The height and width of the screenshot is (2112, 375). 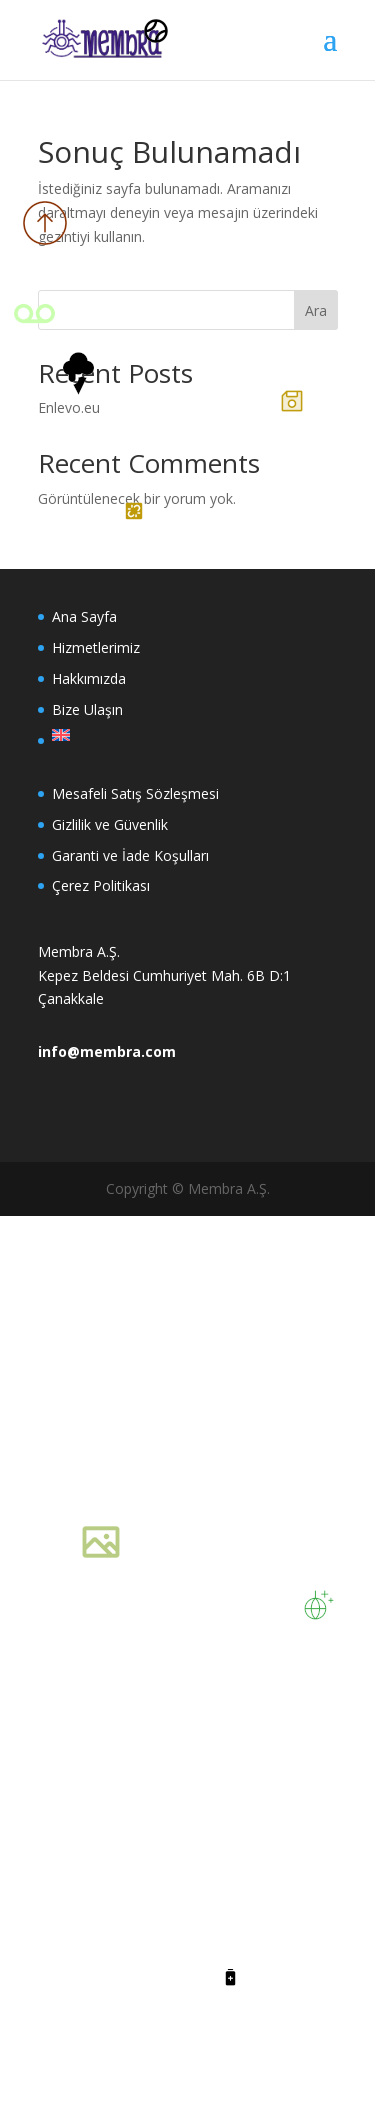 I want to click on view or open an image file, so click(x=101, y=1542).